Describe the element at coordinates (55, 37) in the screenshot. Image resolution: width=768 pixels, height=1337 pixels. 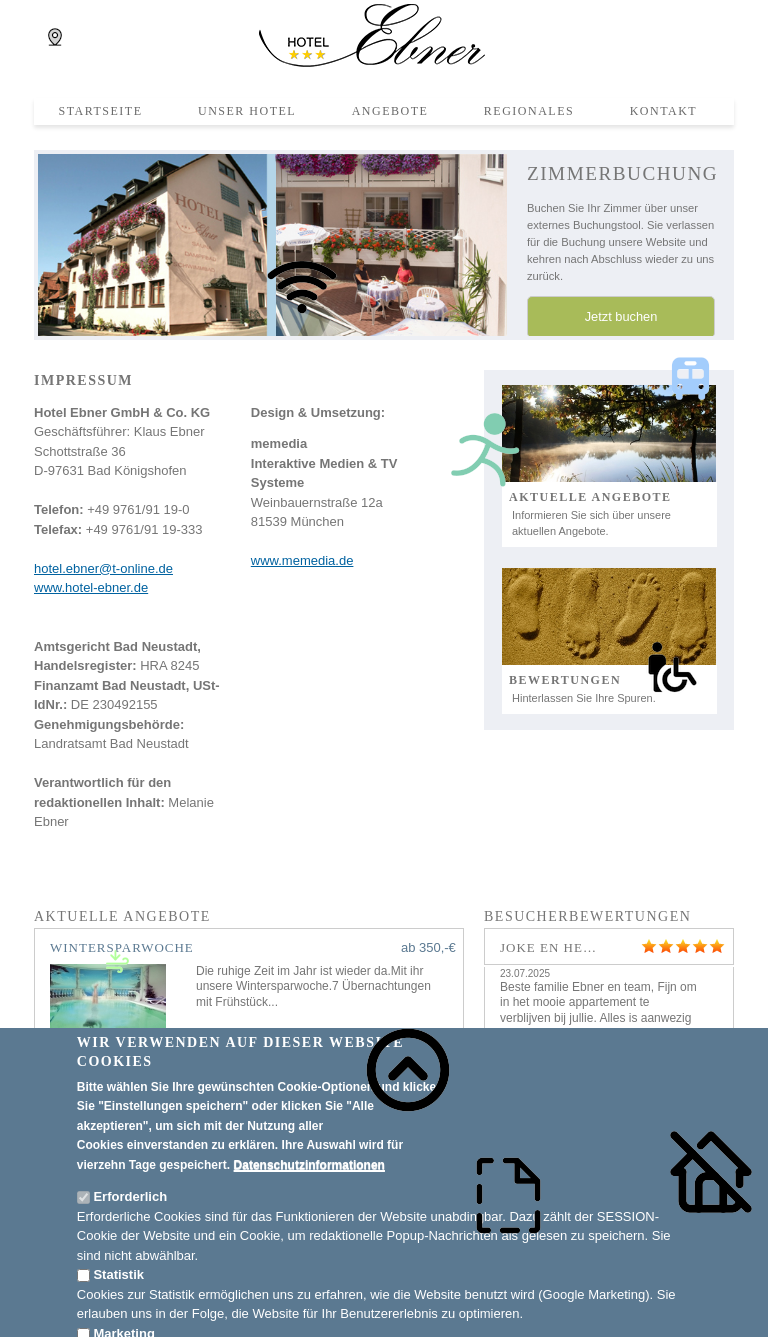
I see `view location on map` at that location.